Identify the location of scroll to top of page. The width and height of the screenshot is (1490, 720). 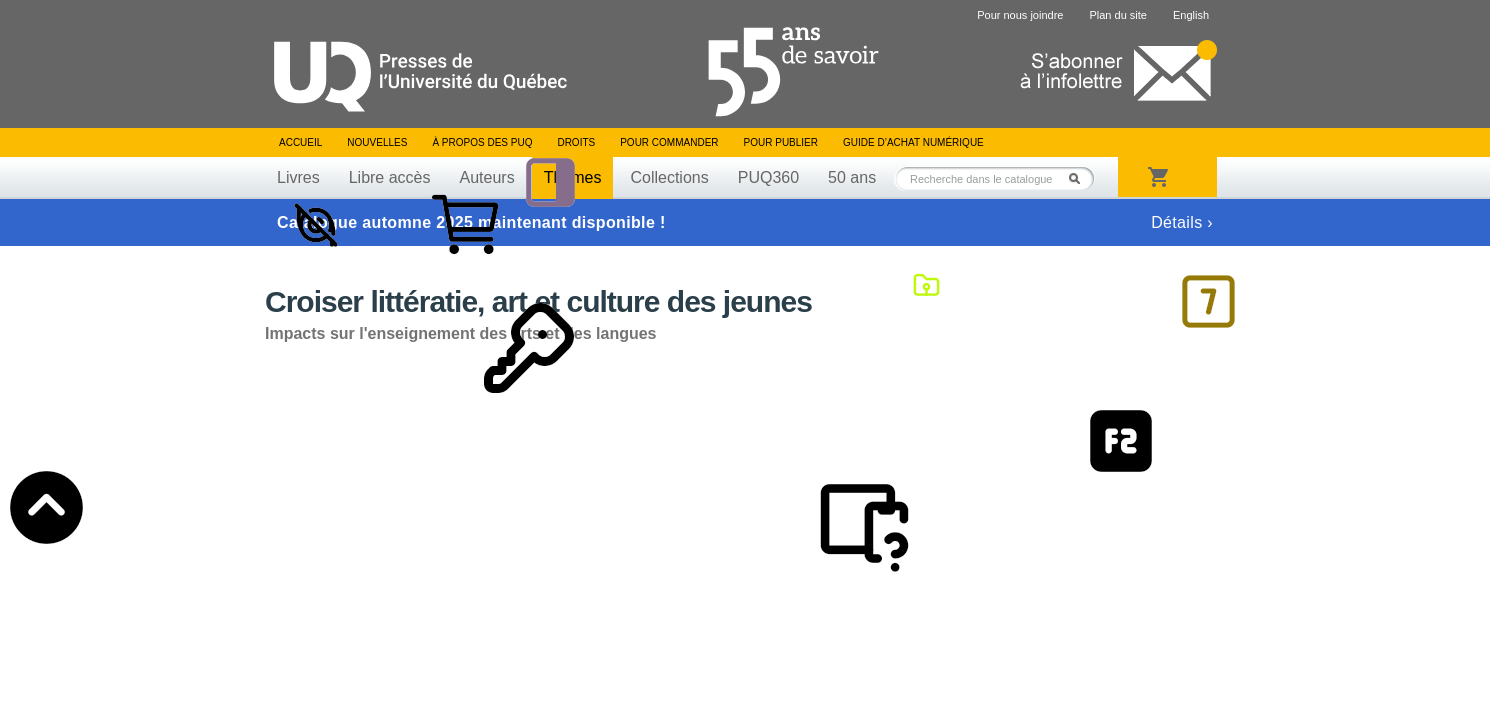
(46, 507).